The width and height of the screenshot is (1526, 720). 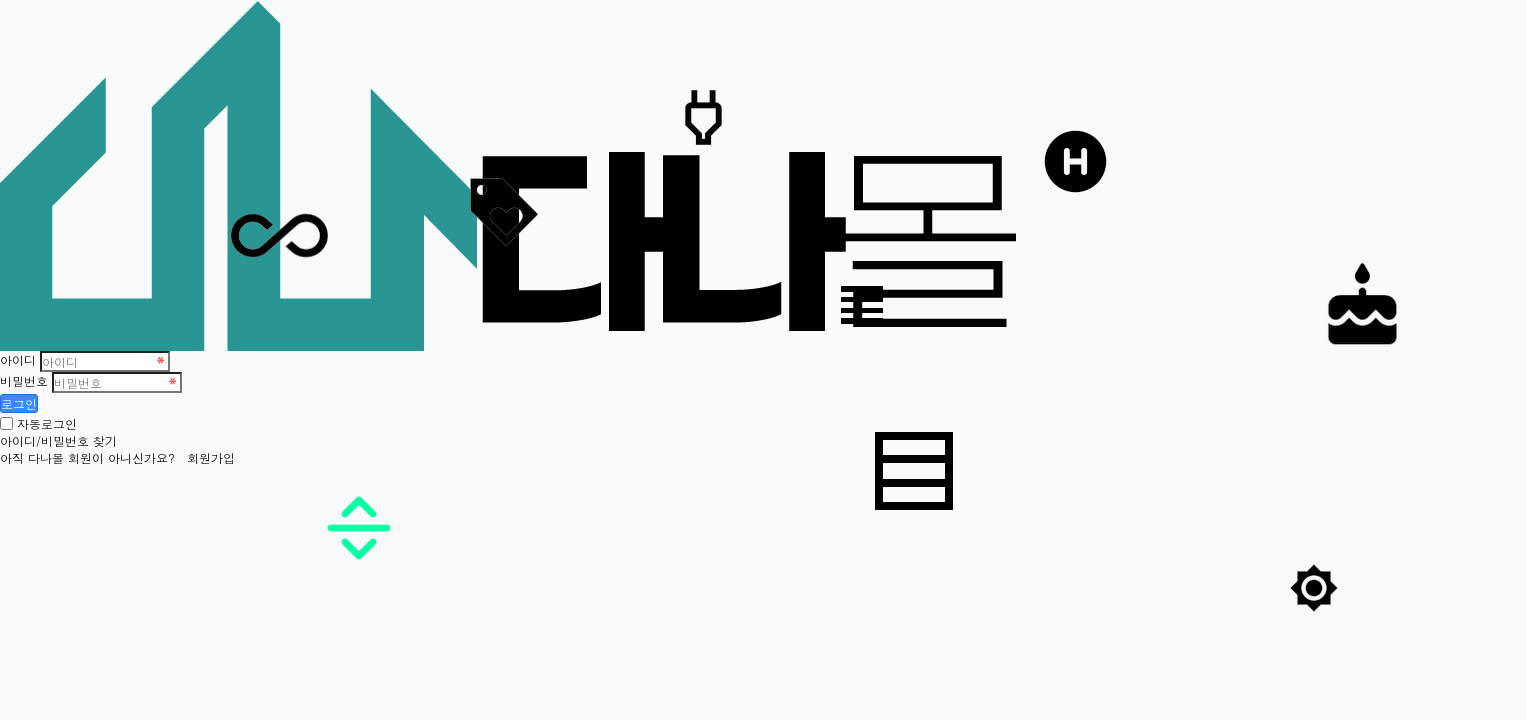 What do you see at coordinates (914, 471) in the screenshot?
I see `view data in table row format` at bounding box center [914, 471].